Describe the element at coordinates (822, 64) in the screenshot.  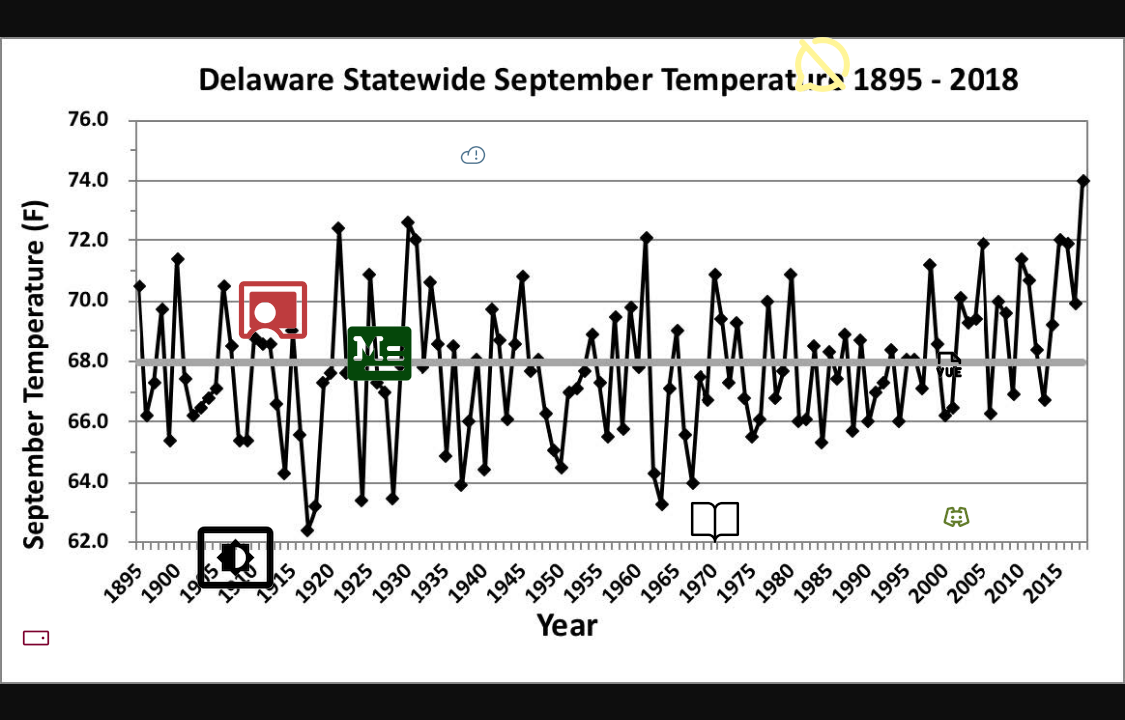
I see `mute or disable chat notifications` at that location.